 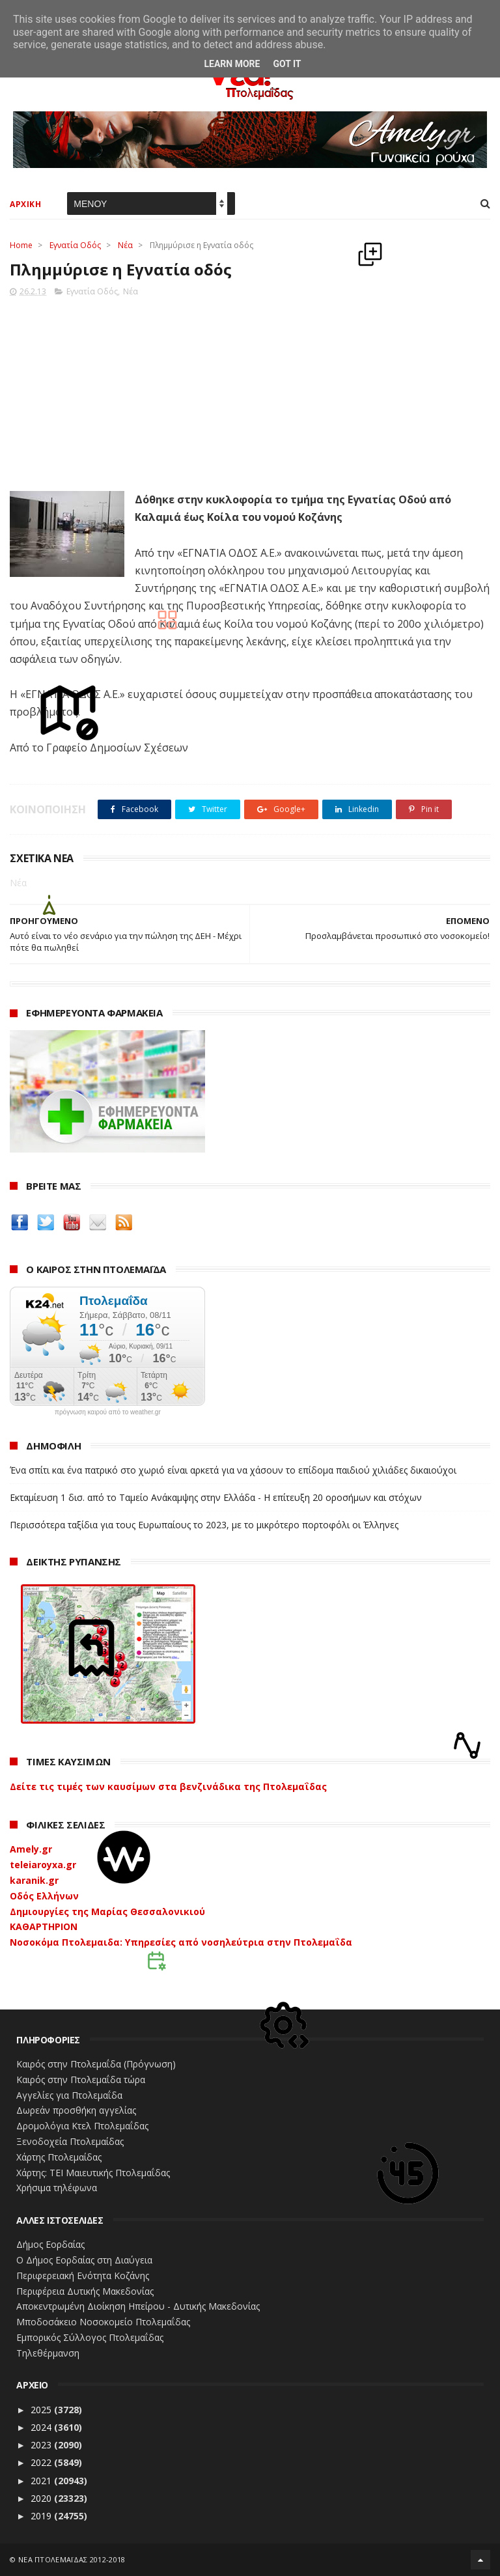 I want to click on access calendar settings, so click(x=156, y=1960).